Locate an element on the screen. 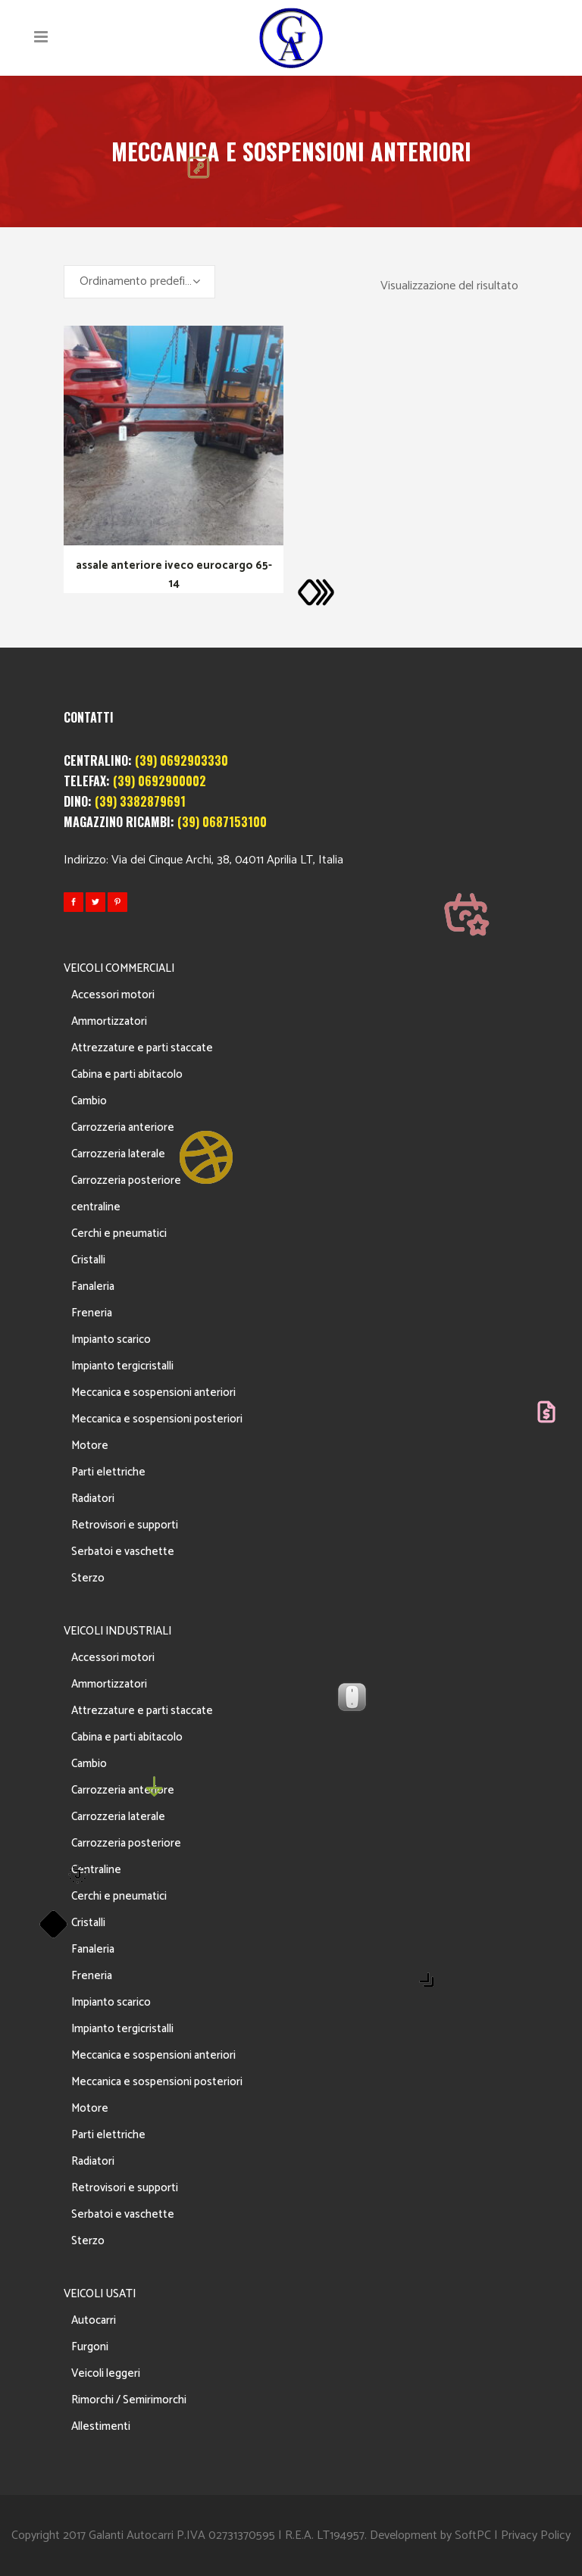 The width and height of the screenshot is (582, 2576). indicates a diamond or rotated square marker is located at coordinates (53, 1924).